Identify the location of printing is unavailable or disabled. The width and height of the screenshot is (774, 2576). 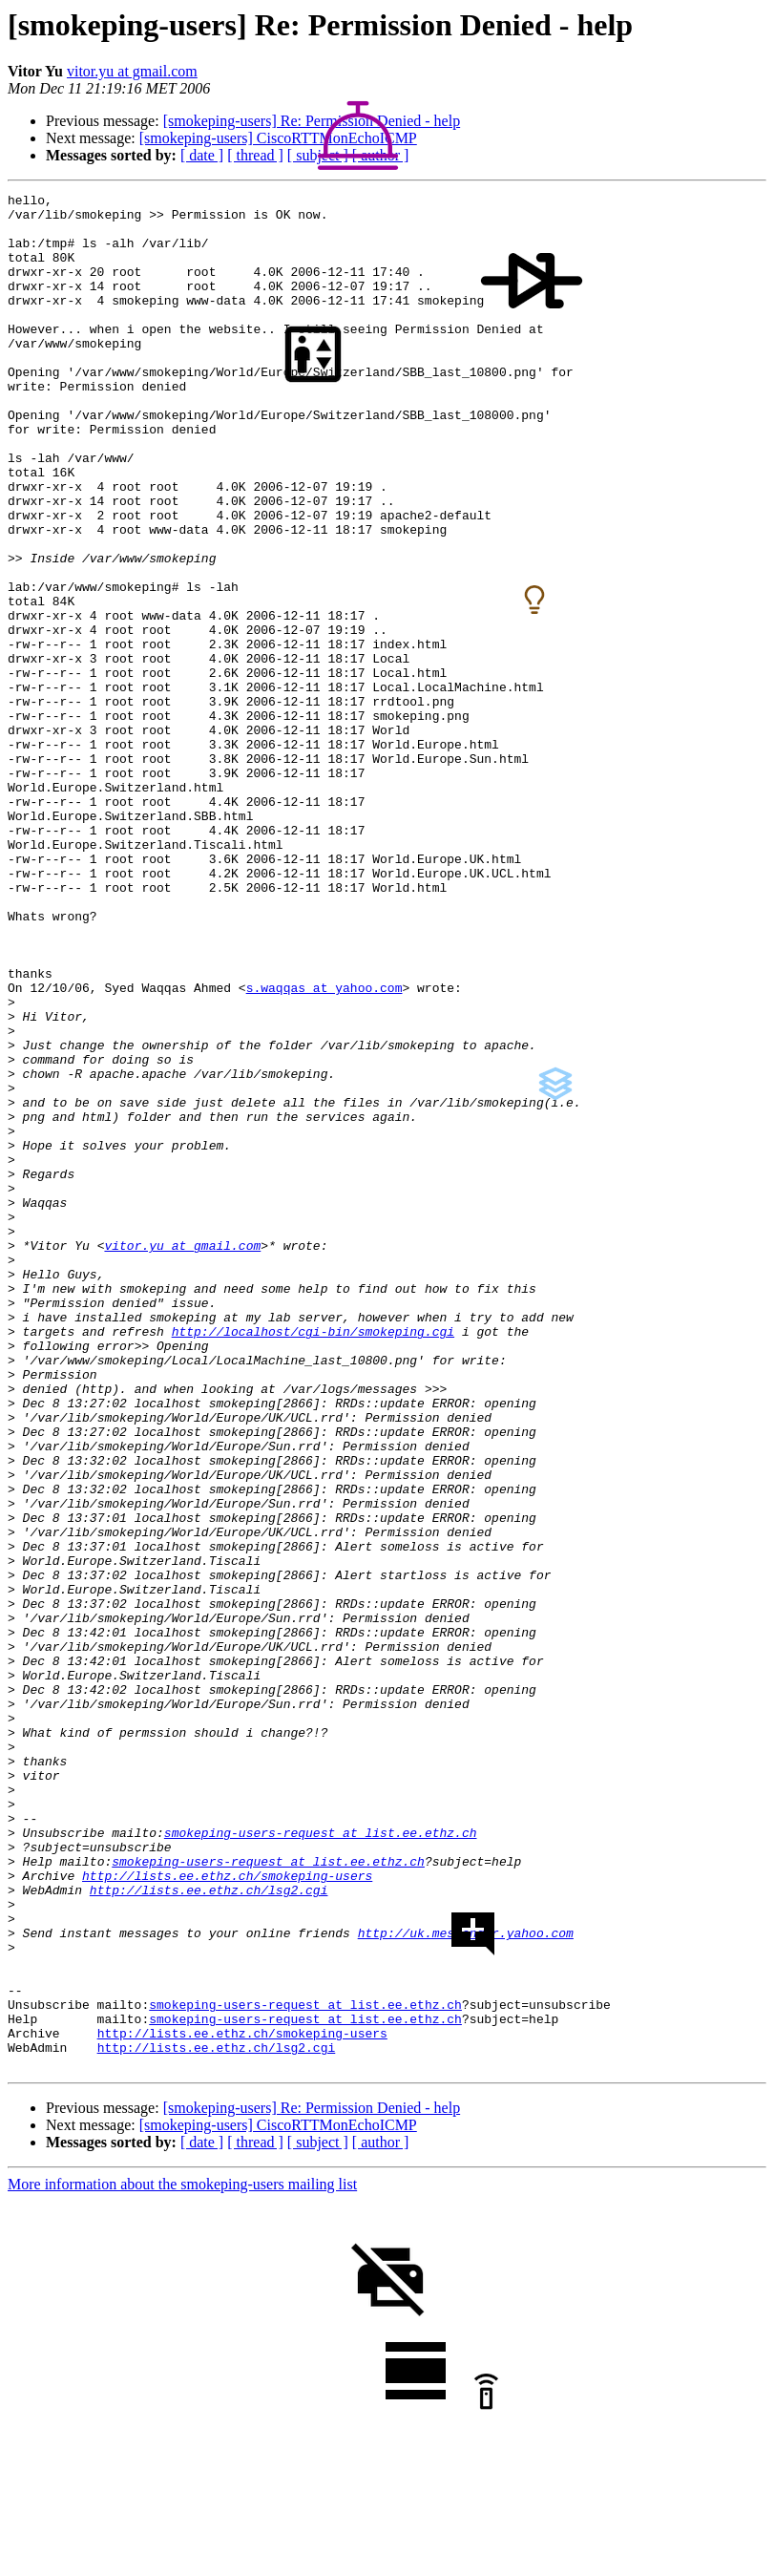
(390, 2277).